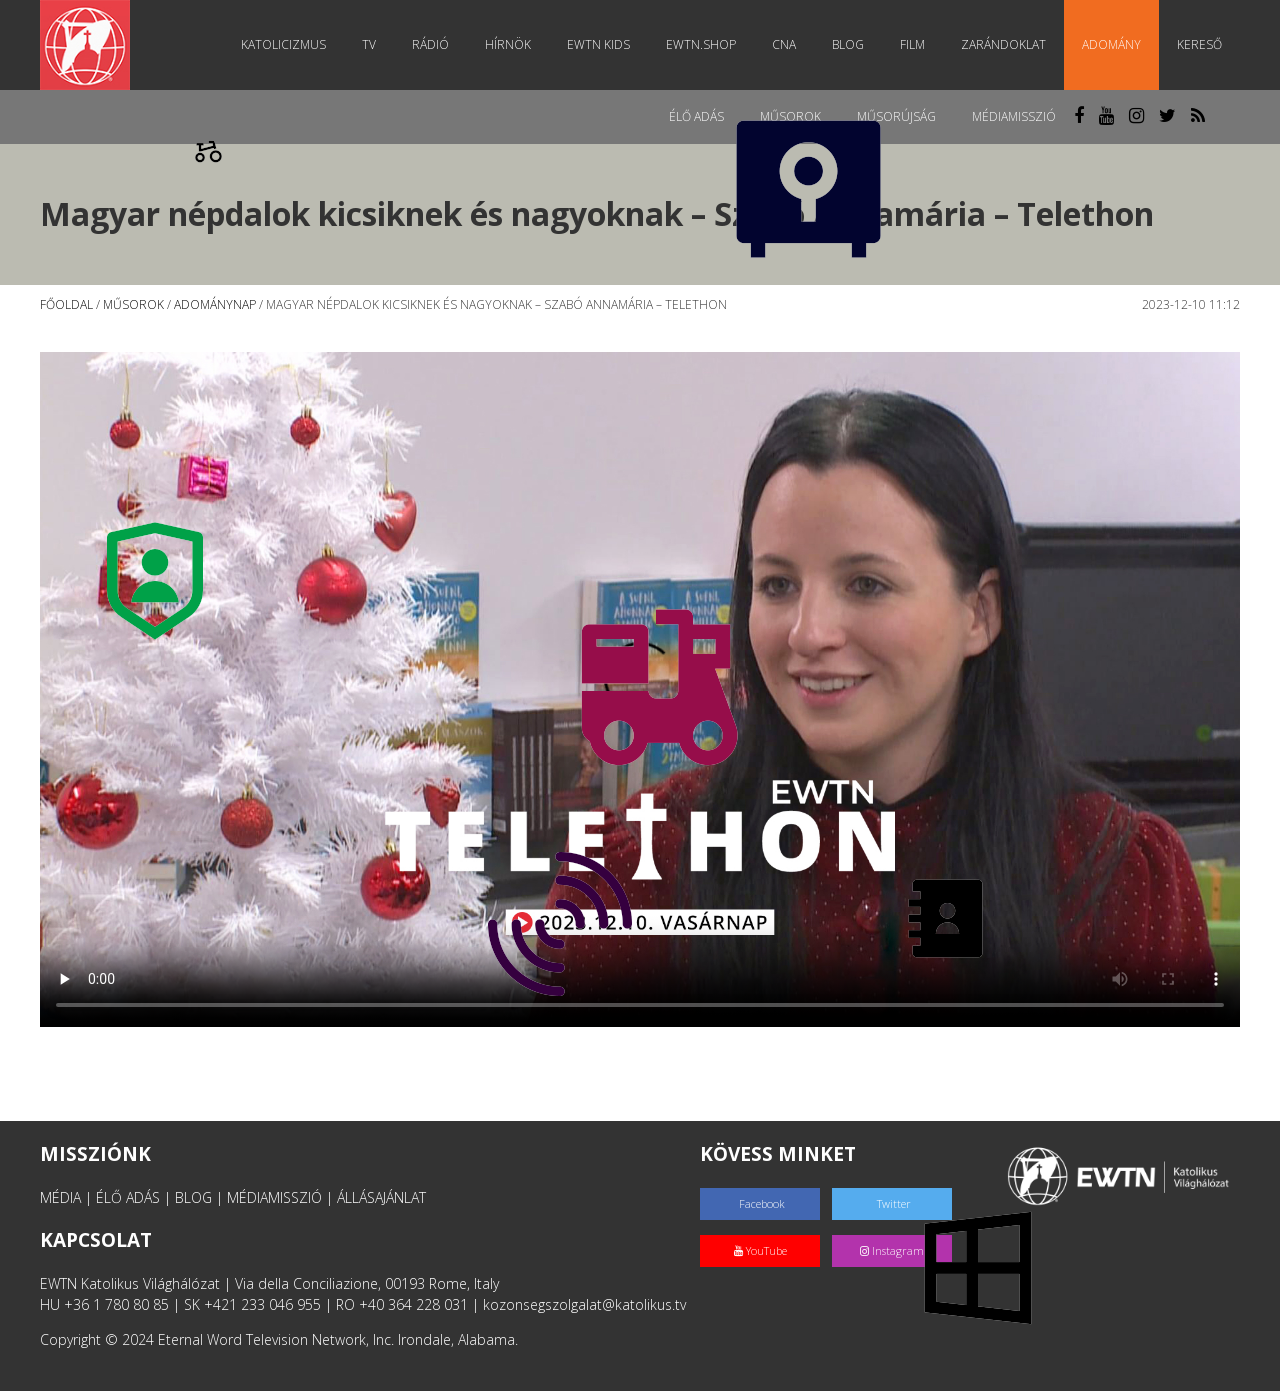  I want to click on order food for delivery or pickup, so click(656, 691).